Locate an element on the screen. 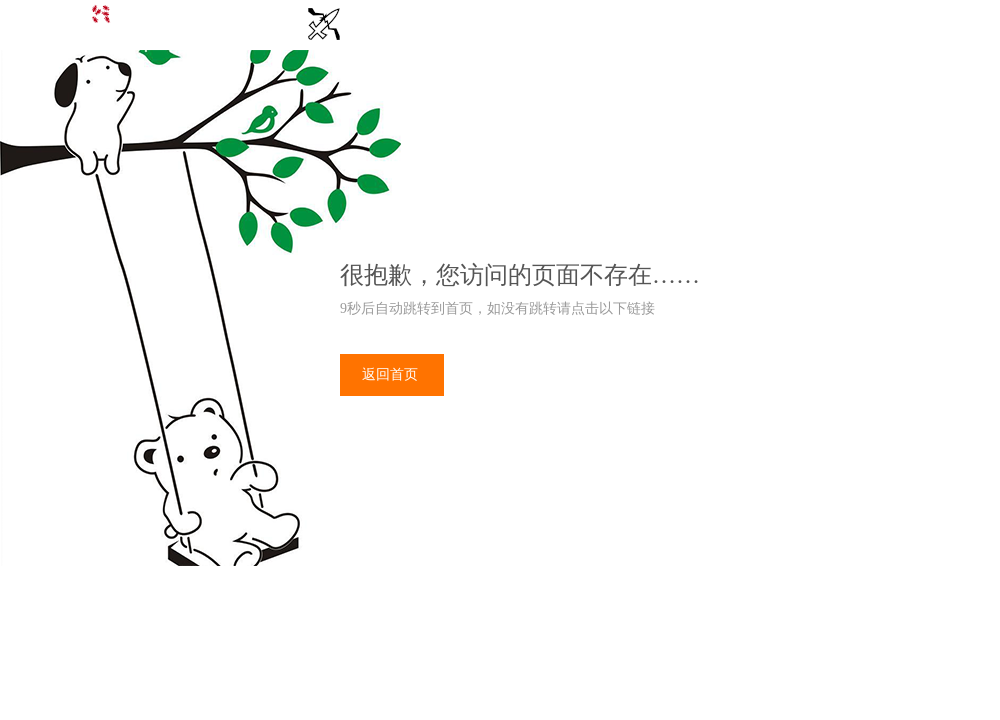 The width and height of the screenshot is (1000, 720). indicates insect infestation or pest problem in a game is located at coordinates (101, 14).